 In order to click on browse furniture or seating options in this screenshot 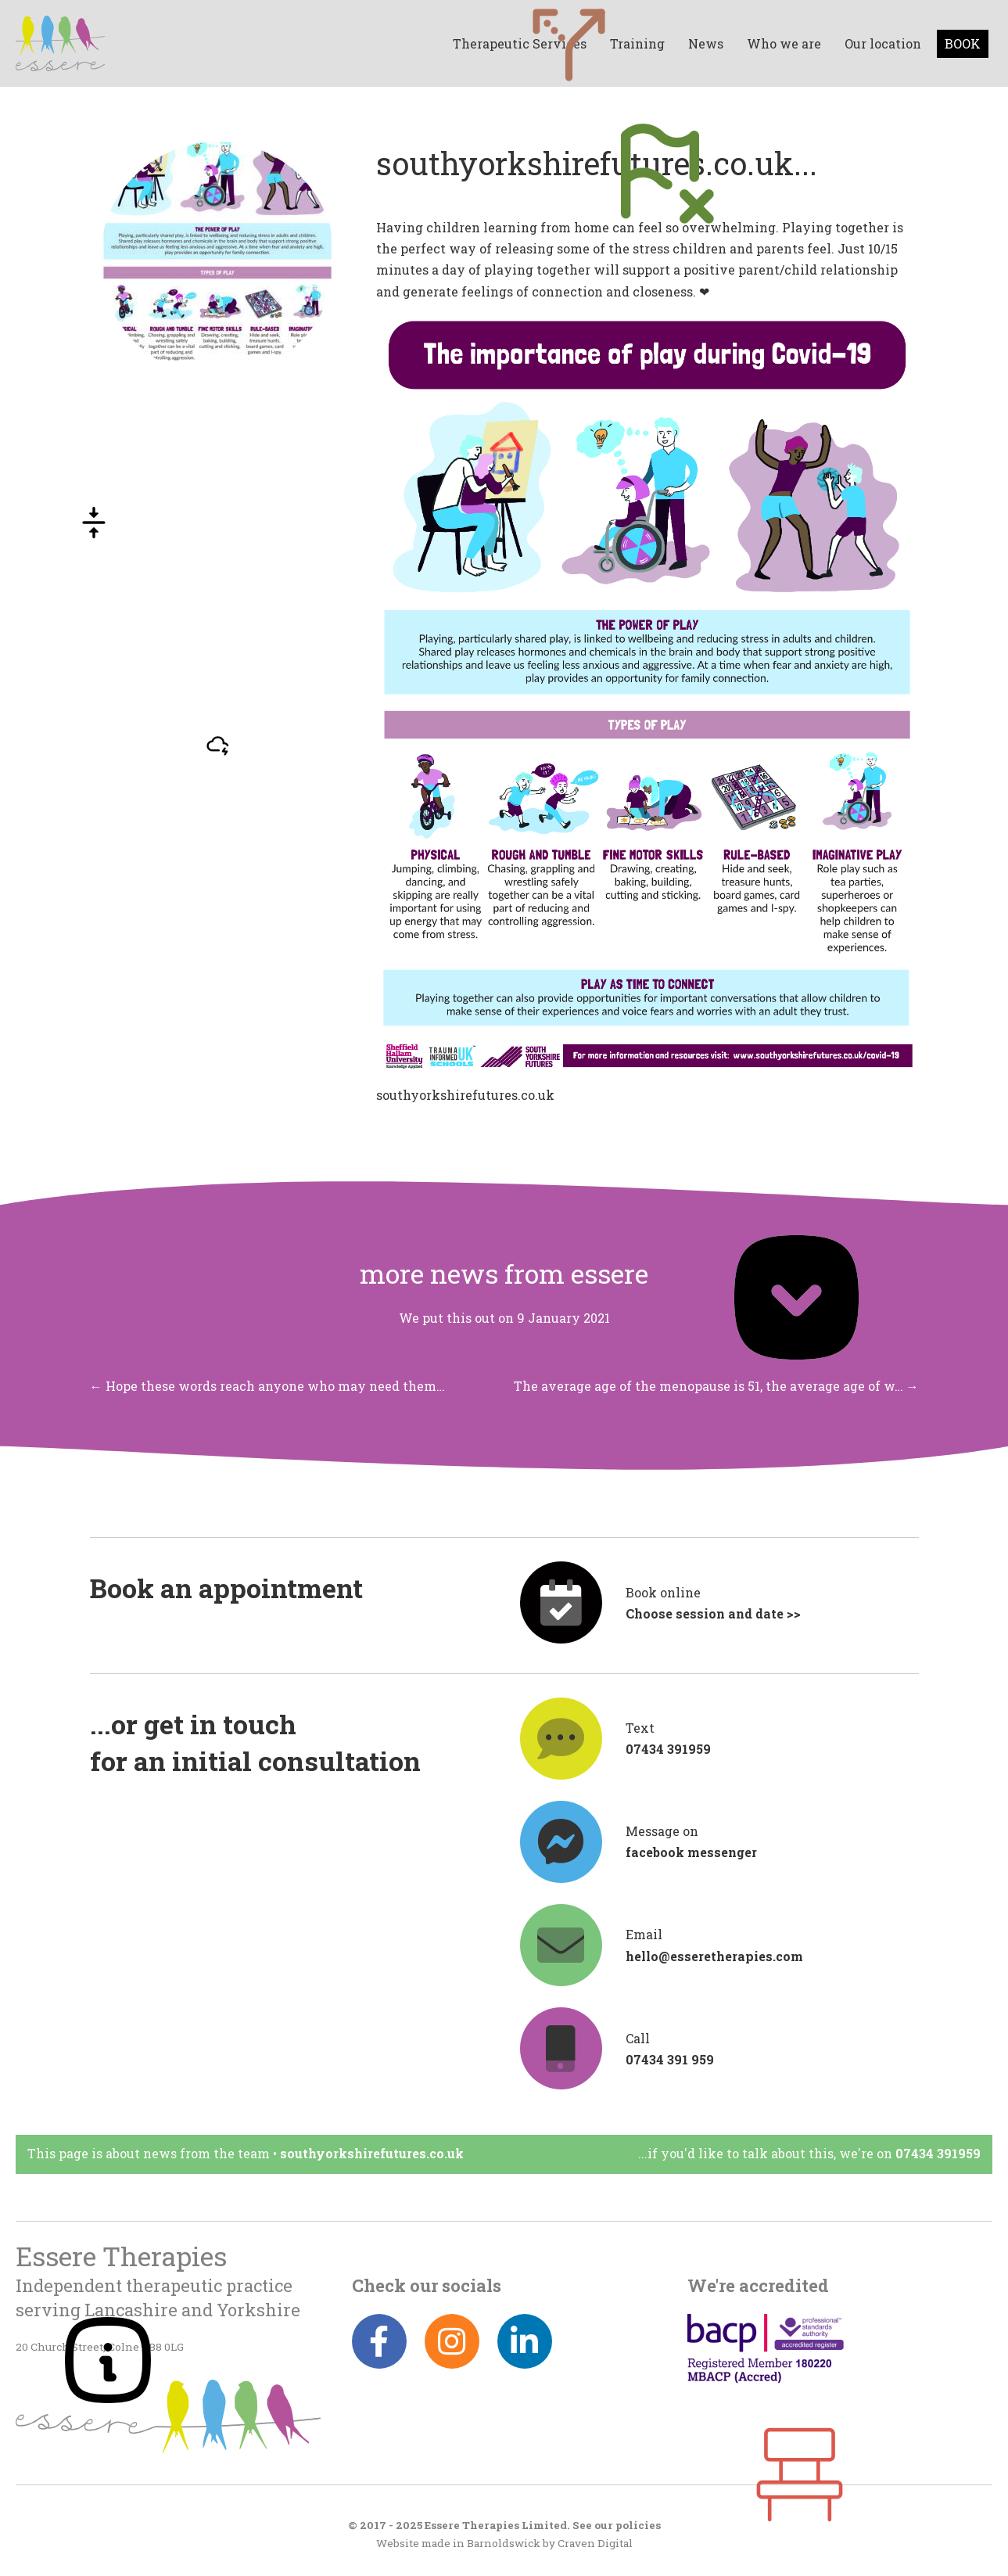, I will do `click(799, 2474)`.